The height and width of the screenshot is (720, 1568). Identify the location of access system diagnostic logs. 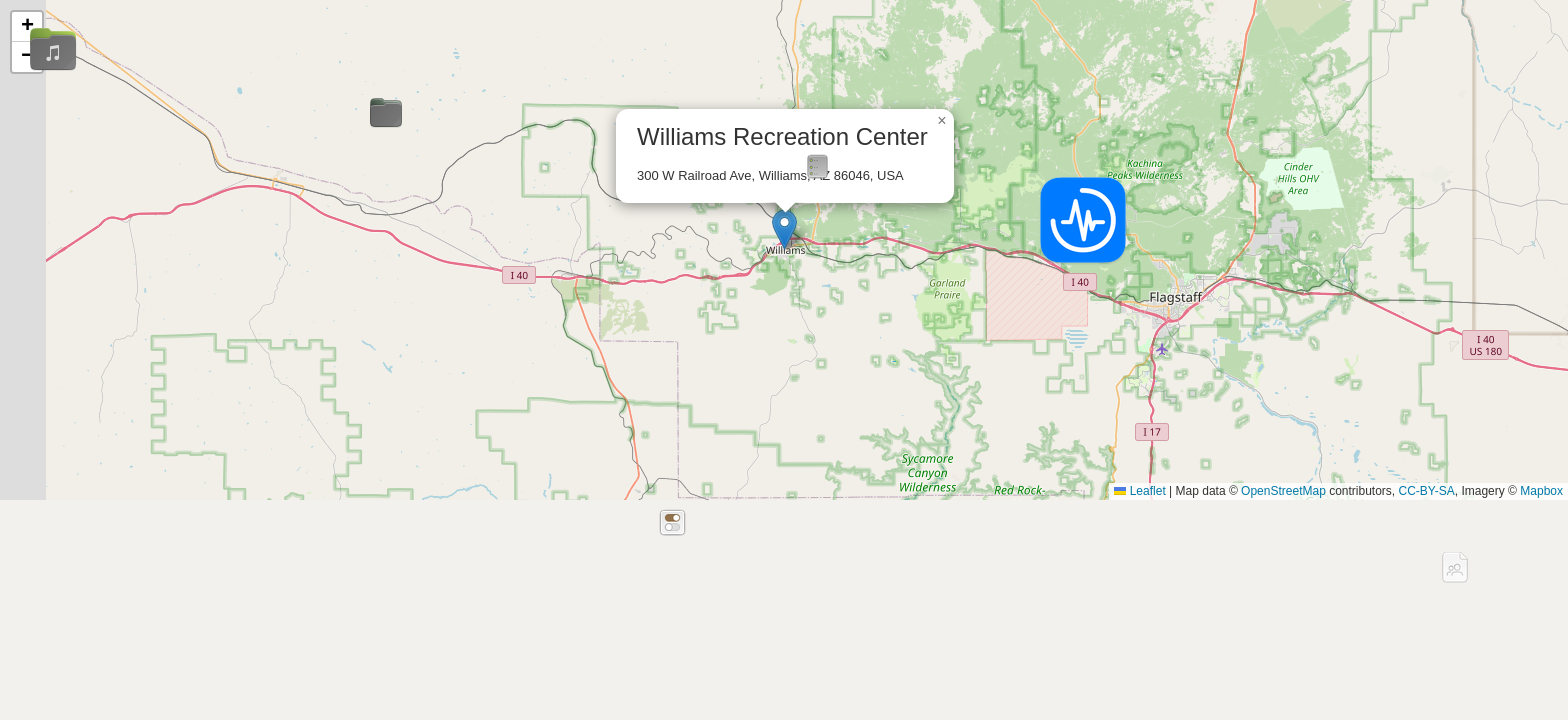
(1083, 220).